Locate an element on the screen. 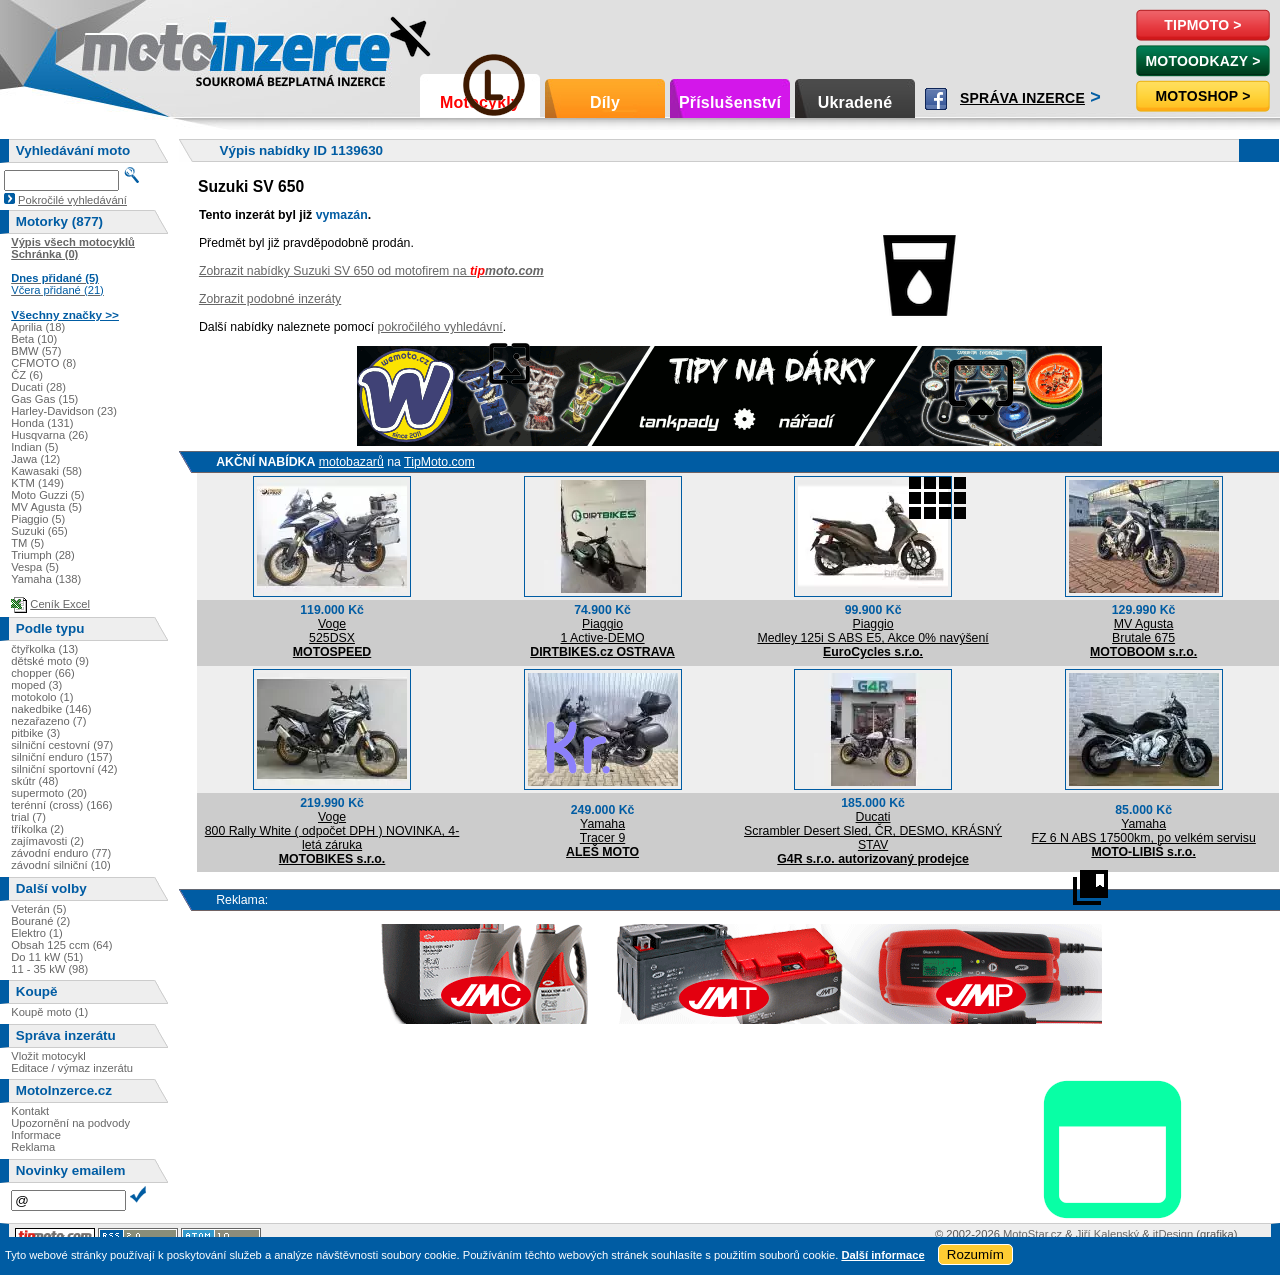 This screenshot has width=1280, height=1275. indicates danish krone currency is located at coordinates (576, 747).